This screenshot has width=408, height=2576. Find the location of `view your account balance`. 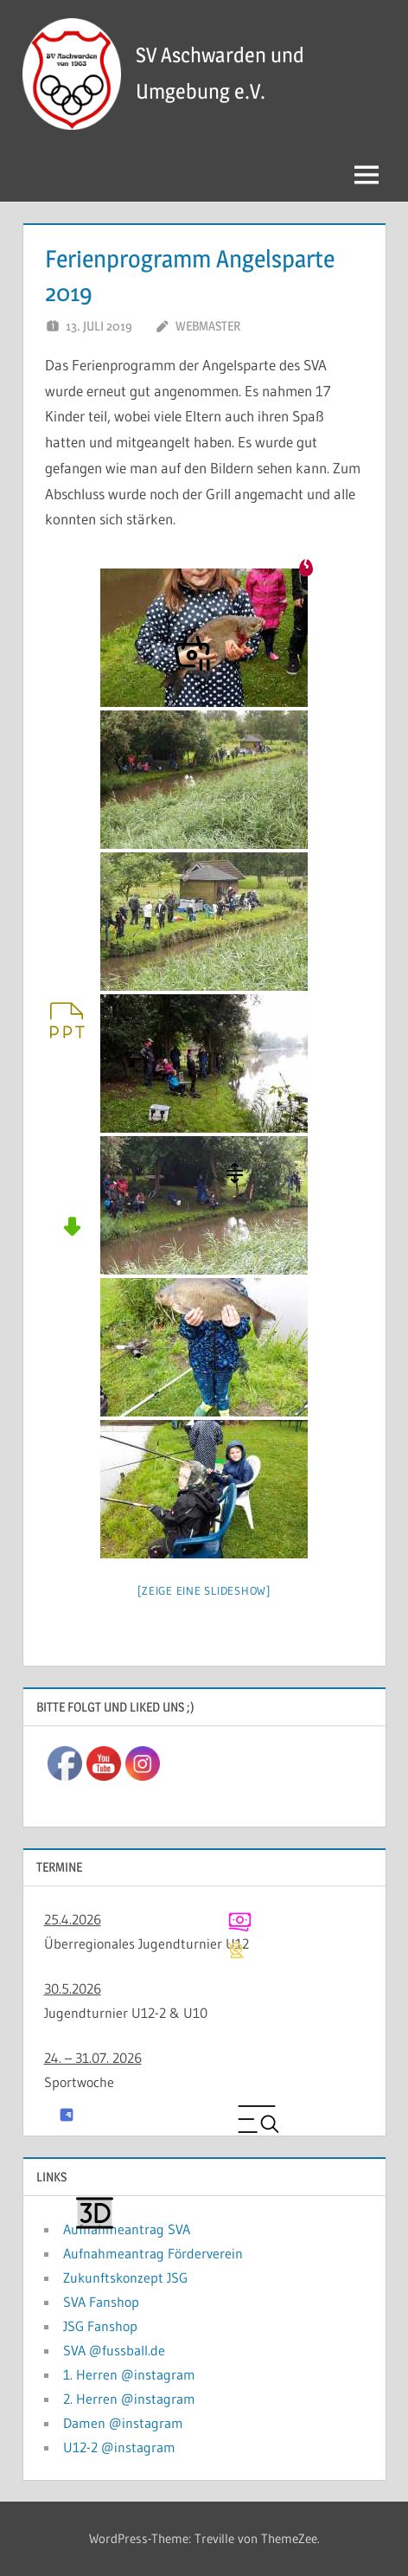

view your account balance is located at coordinates (239, 1921).